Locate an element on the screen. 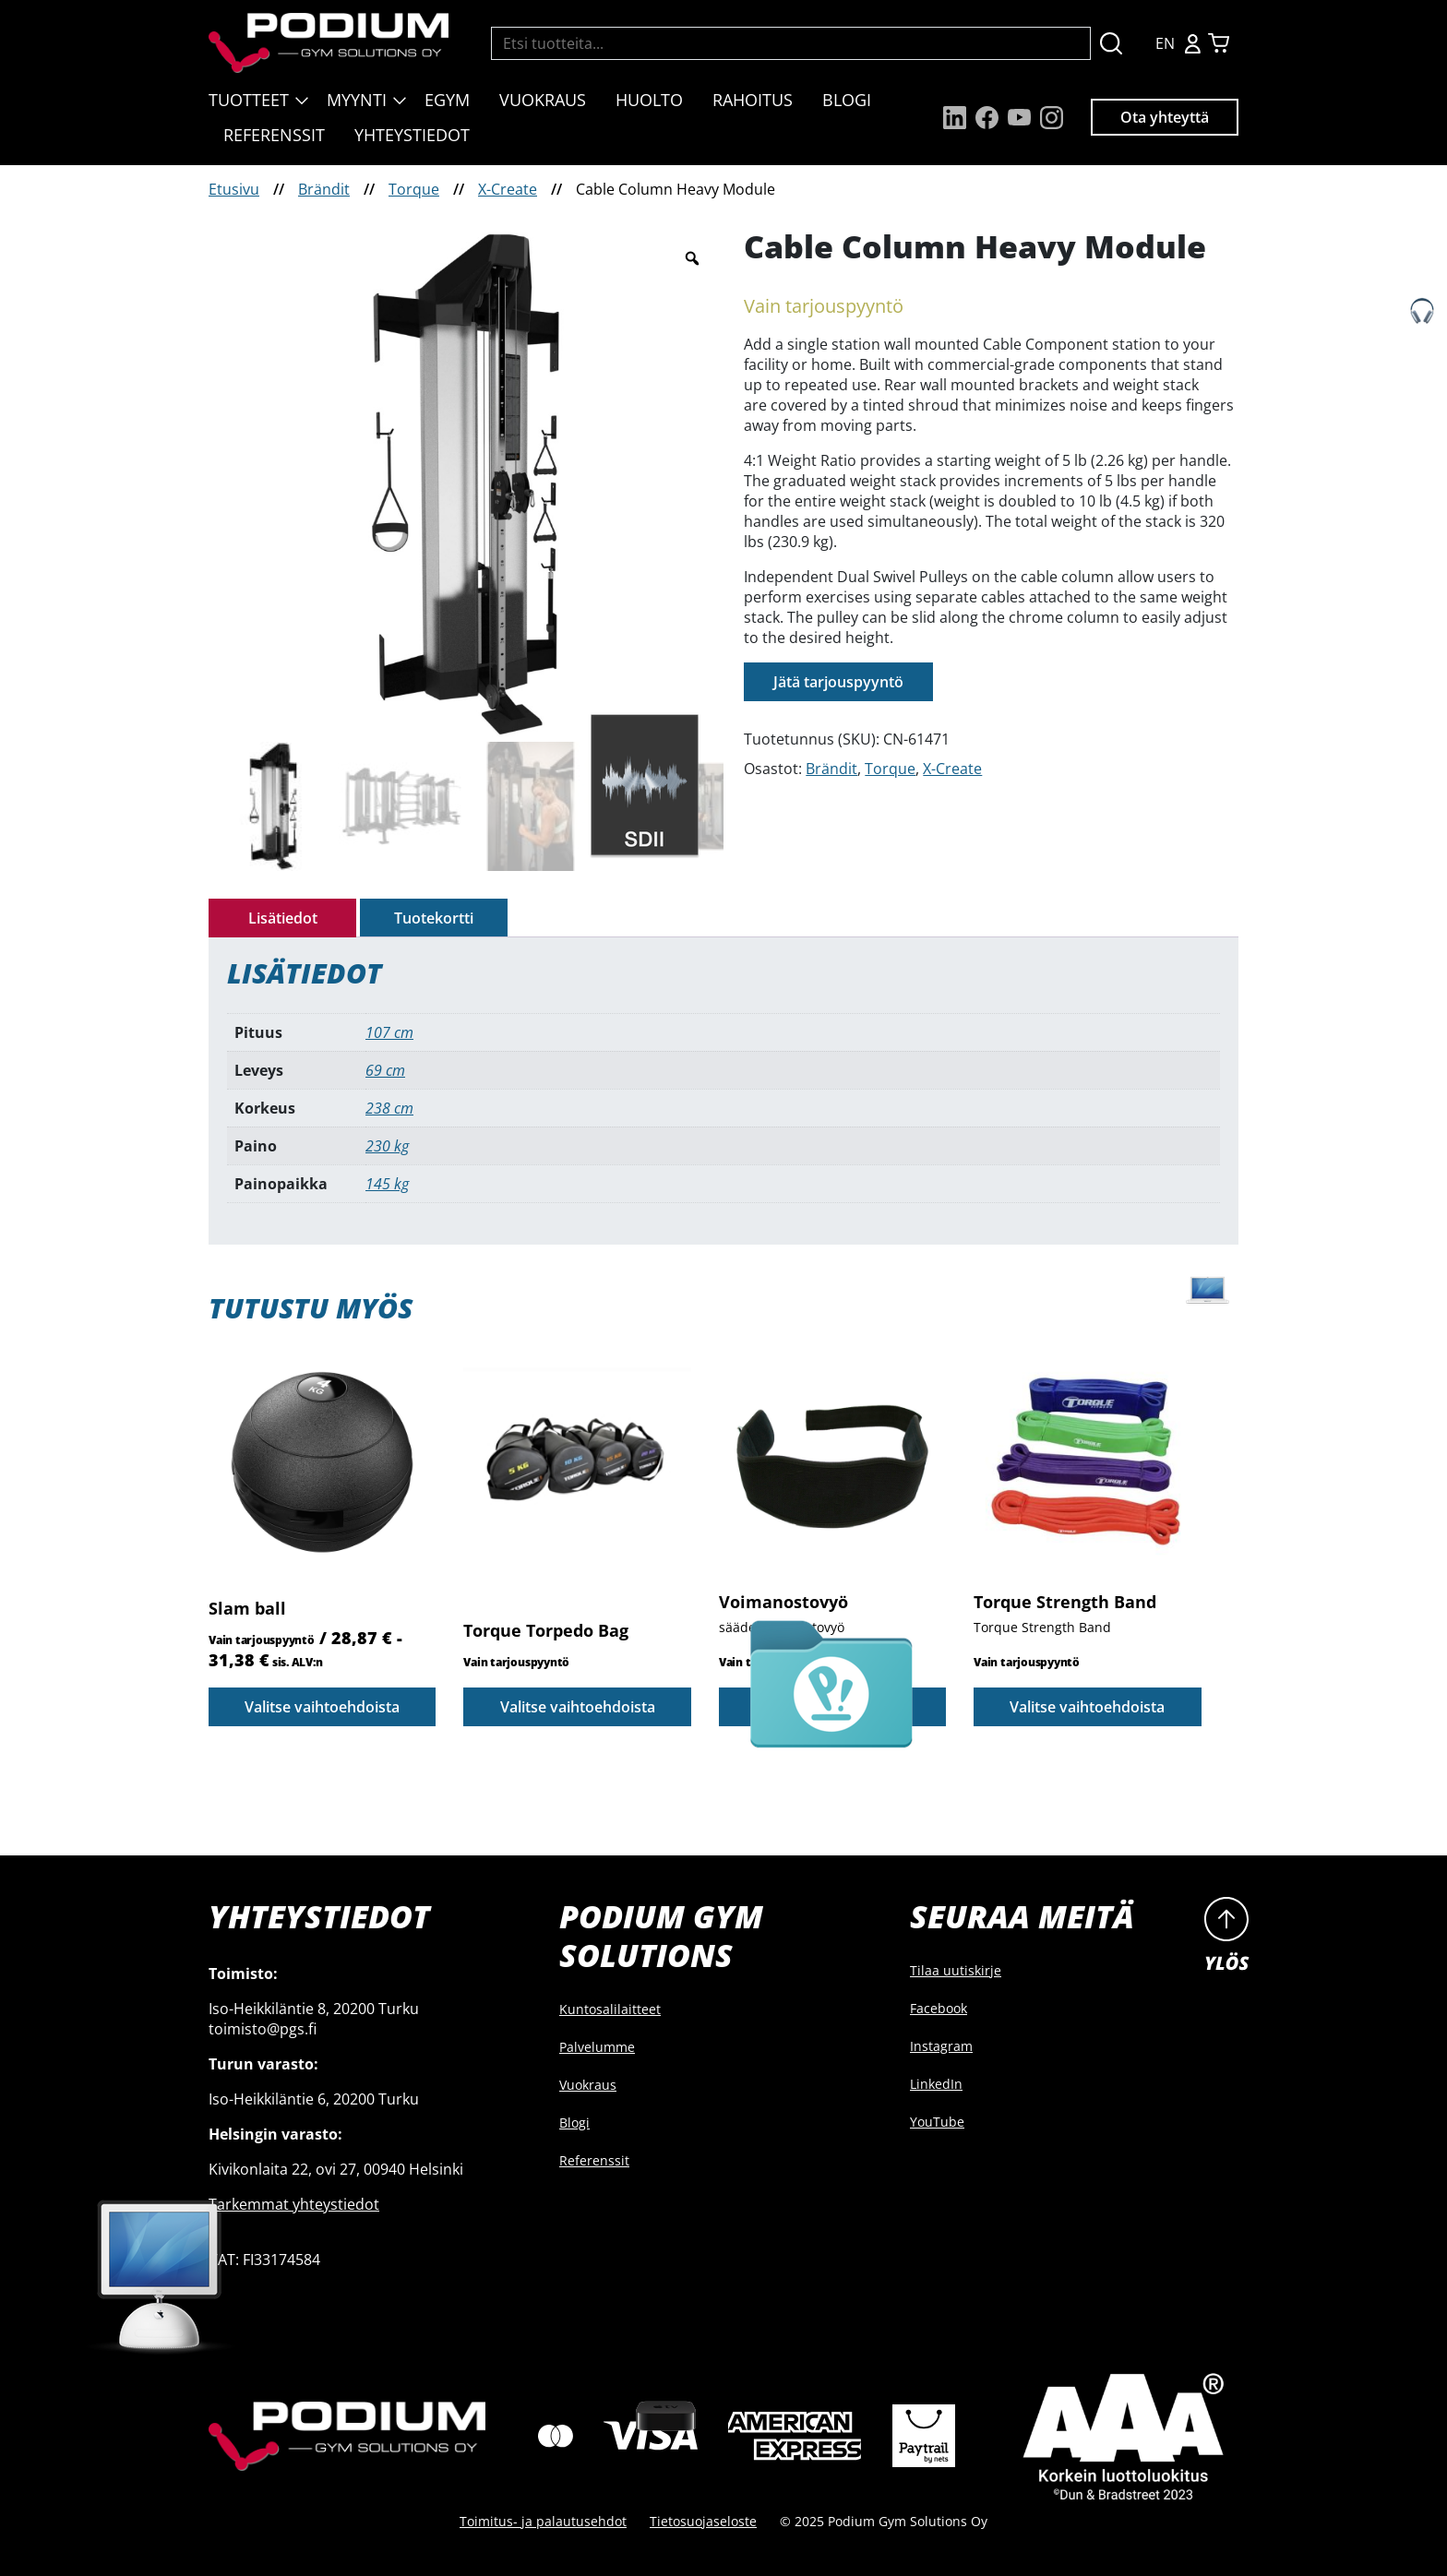 This screenshot has height=2576, width=1447. represents an iMac G4 device in system settings is located at coordinates (159, 2268).